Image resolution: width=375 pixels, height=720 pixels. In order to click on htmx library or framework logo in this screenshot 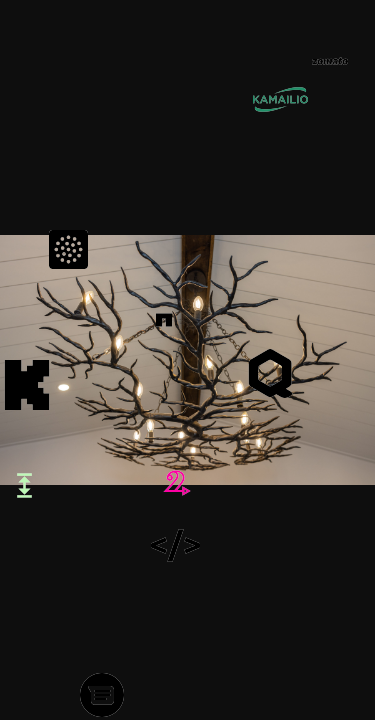, I will do `click(175, 545)`.